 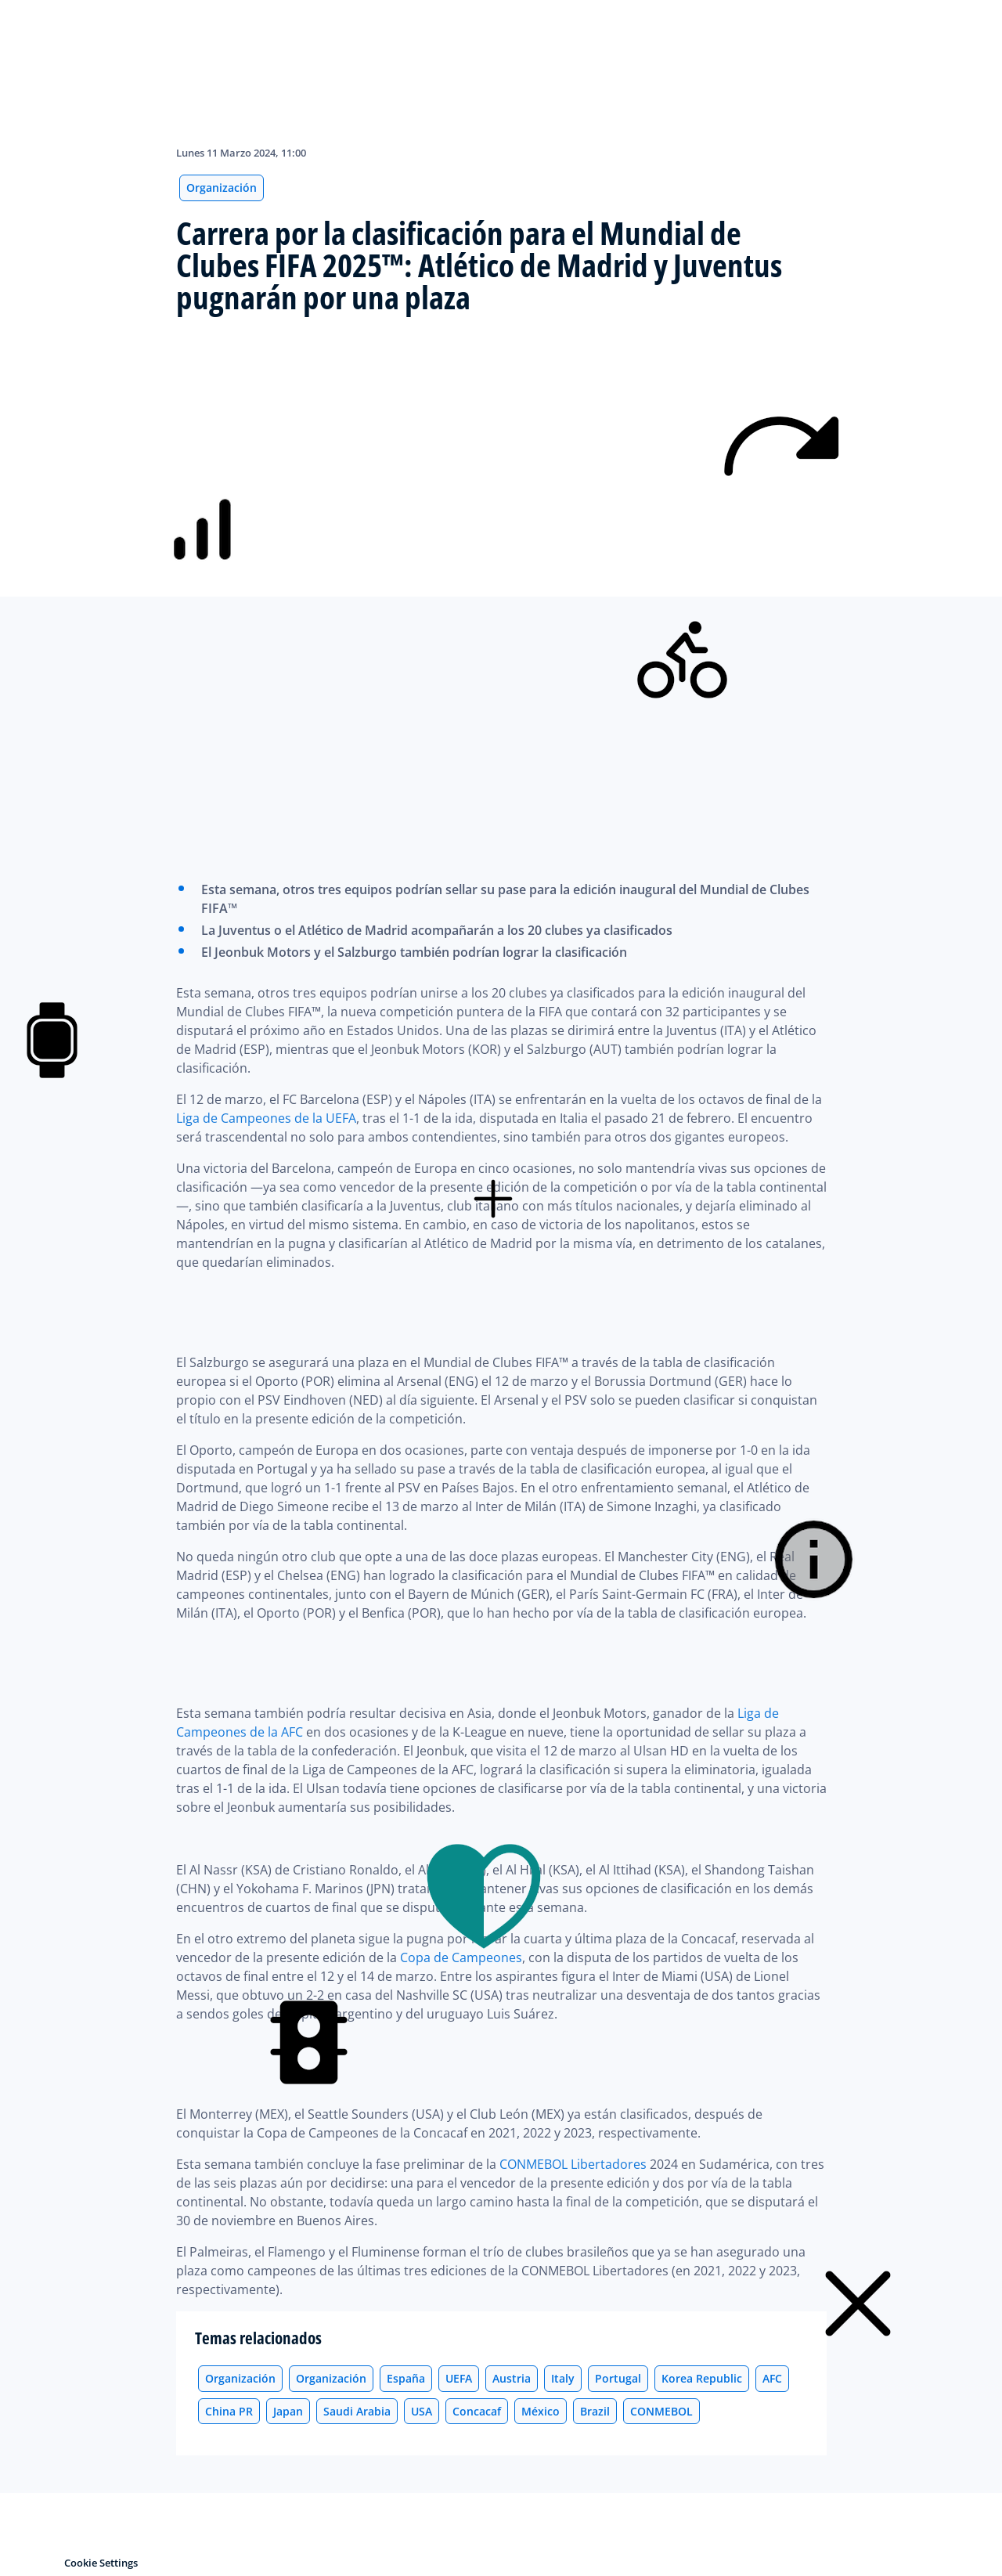 I want to click on view more information about this item, so click(x=813, y=1559).